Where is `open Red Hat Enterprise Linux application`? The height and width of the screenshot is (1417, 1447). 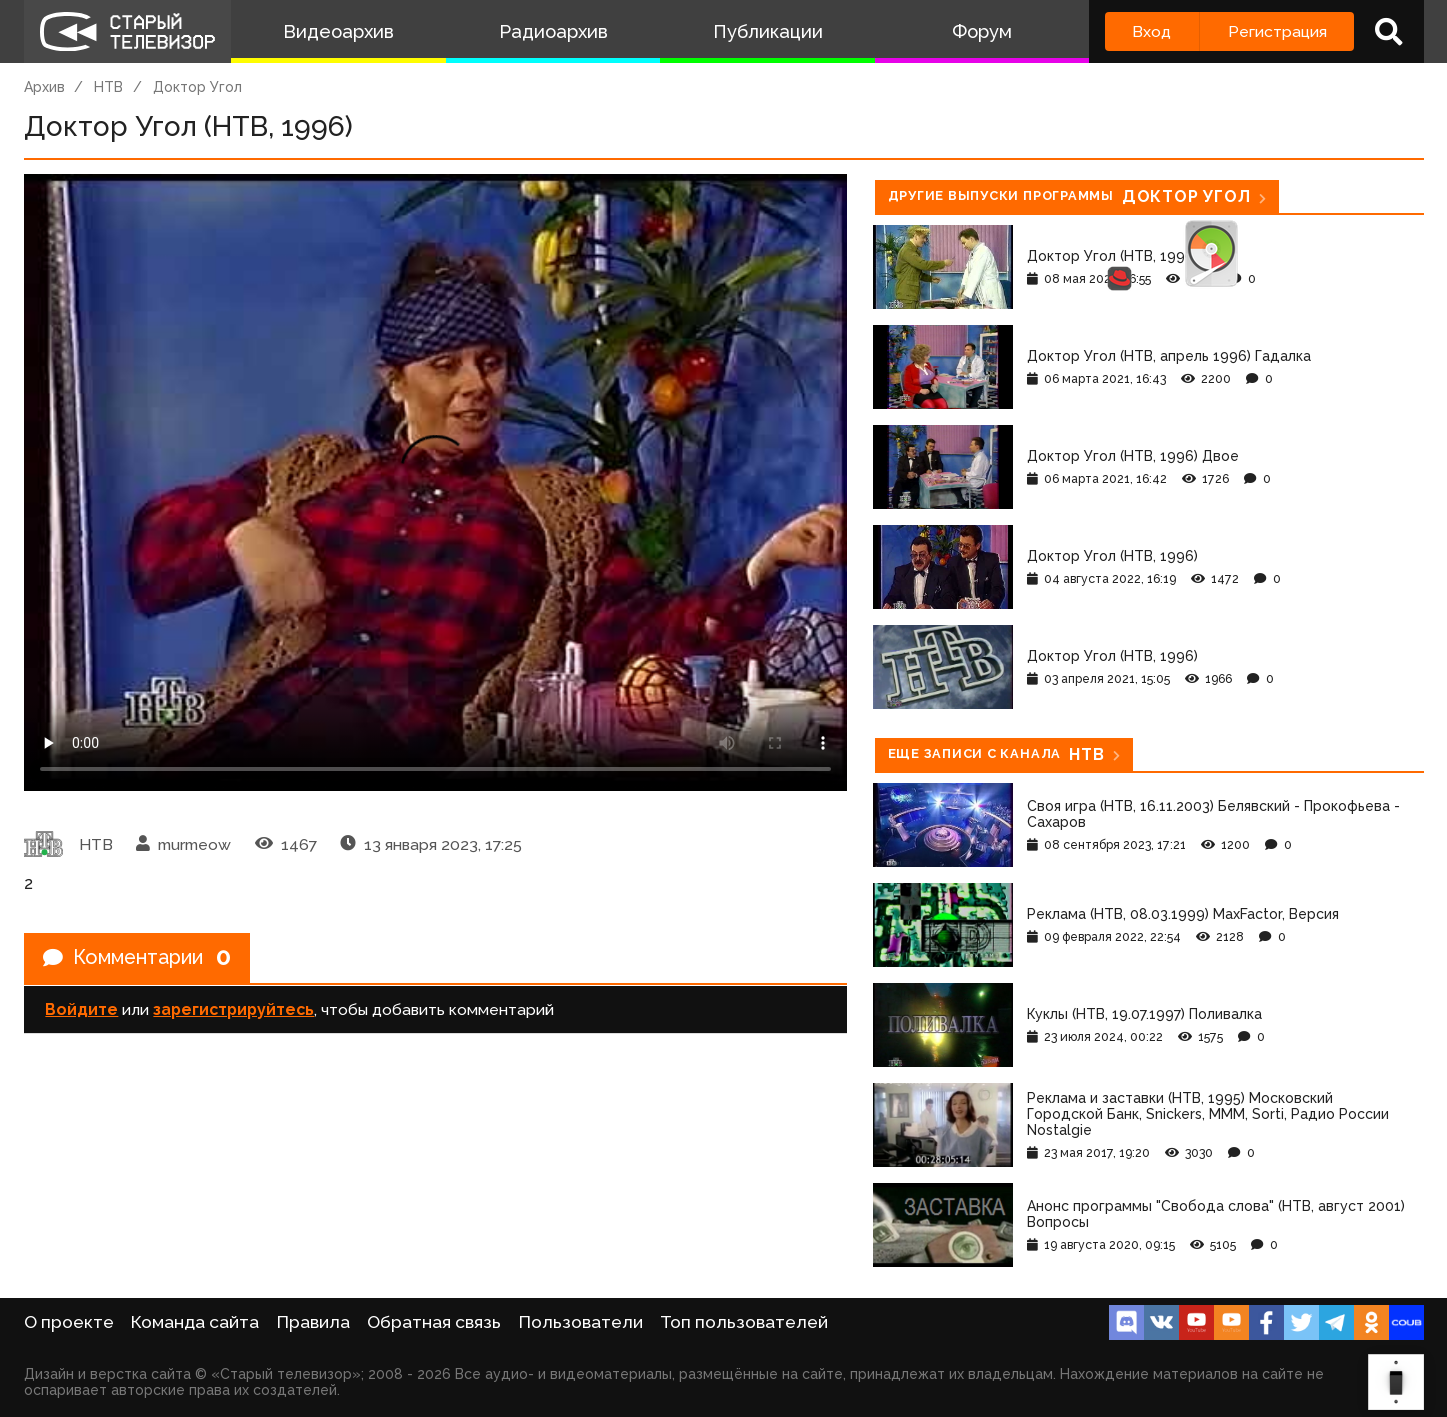 open Red Hat Enterprise Linux application is located at coordinates (1119, 278).